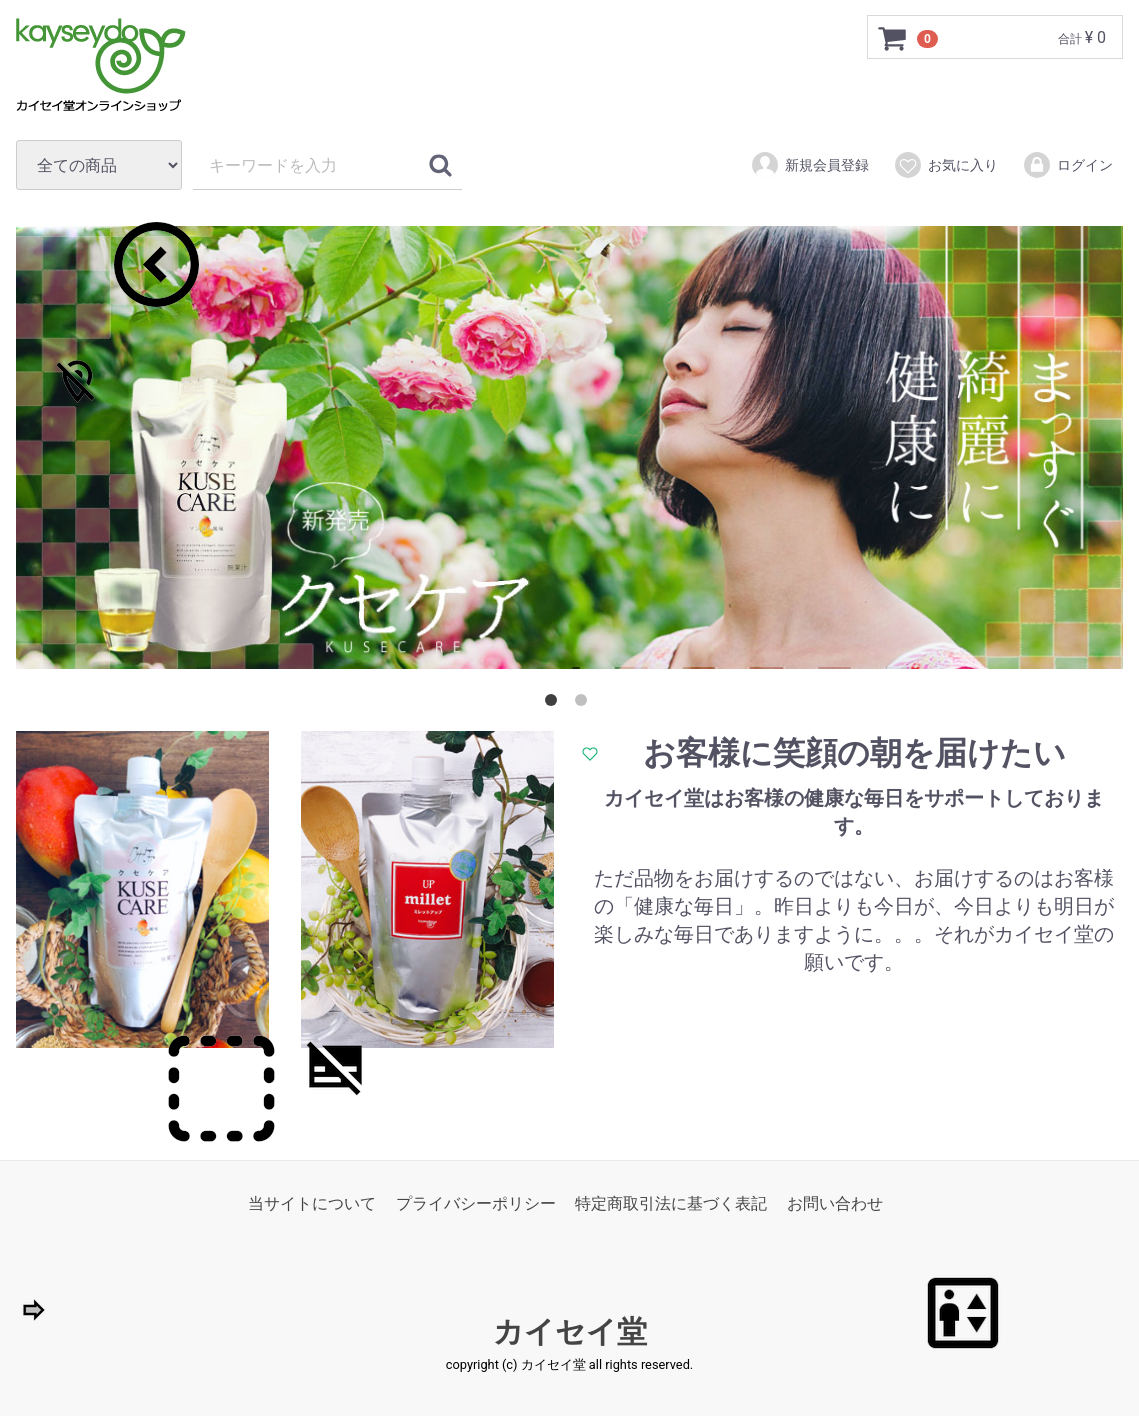 This screenshot has height=1416, width=1139. Describe the element at coordinates (963, 1313) in the screenshot. I see `indicates elevator access or location` at that location.